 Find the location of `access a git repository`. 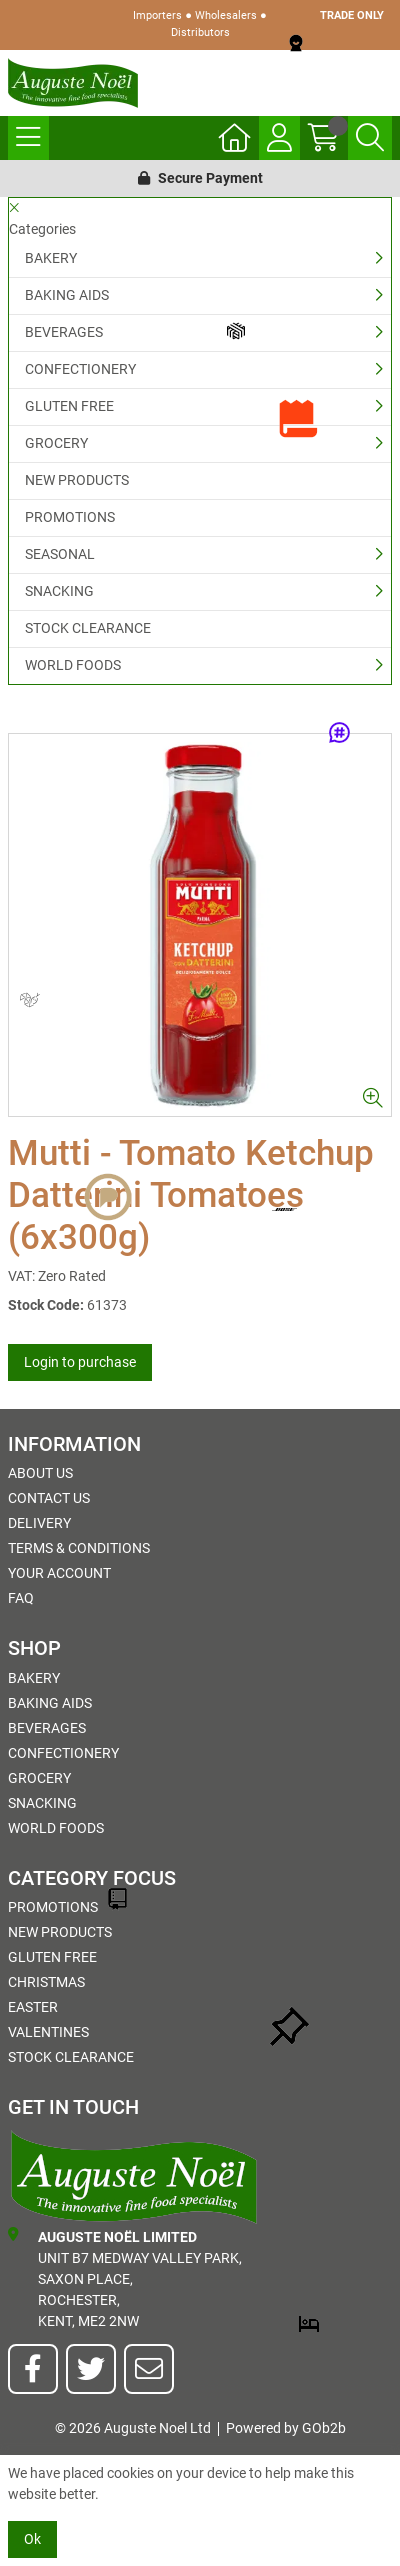

access a git repository is located at coordinates (117, 1898).